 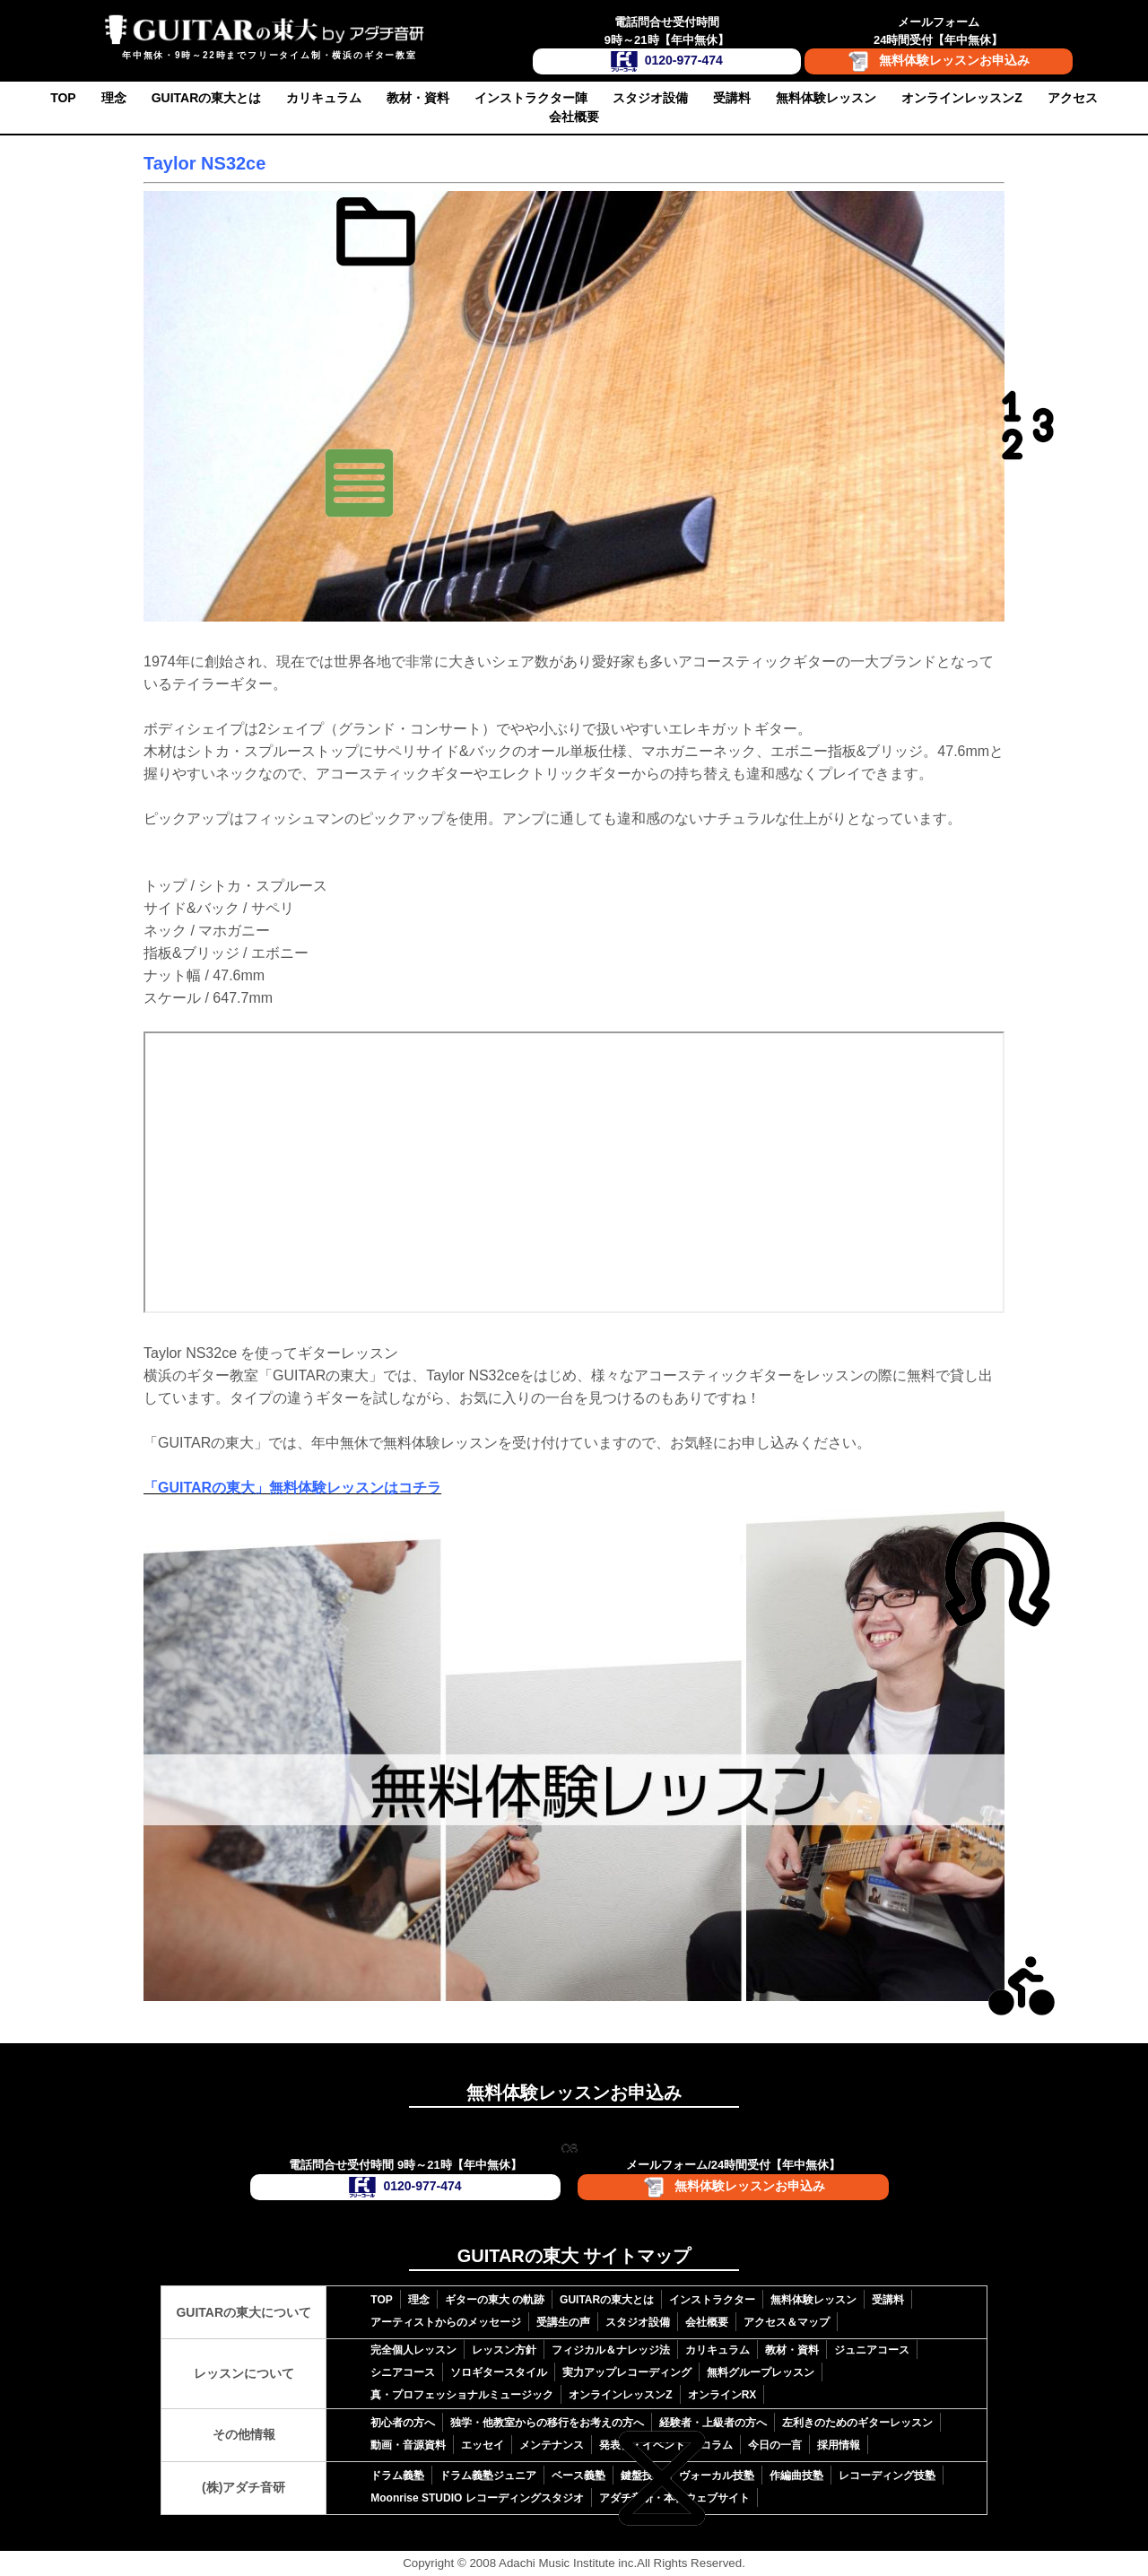 What do you see at coordinates (359, 483) in the screenshot?
I see `justify text alignment` at bounding box center [359, 483].